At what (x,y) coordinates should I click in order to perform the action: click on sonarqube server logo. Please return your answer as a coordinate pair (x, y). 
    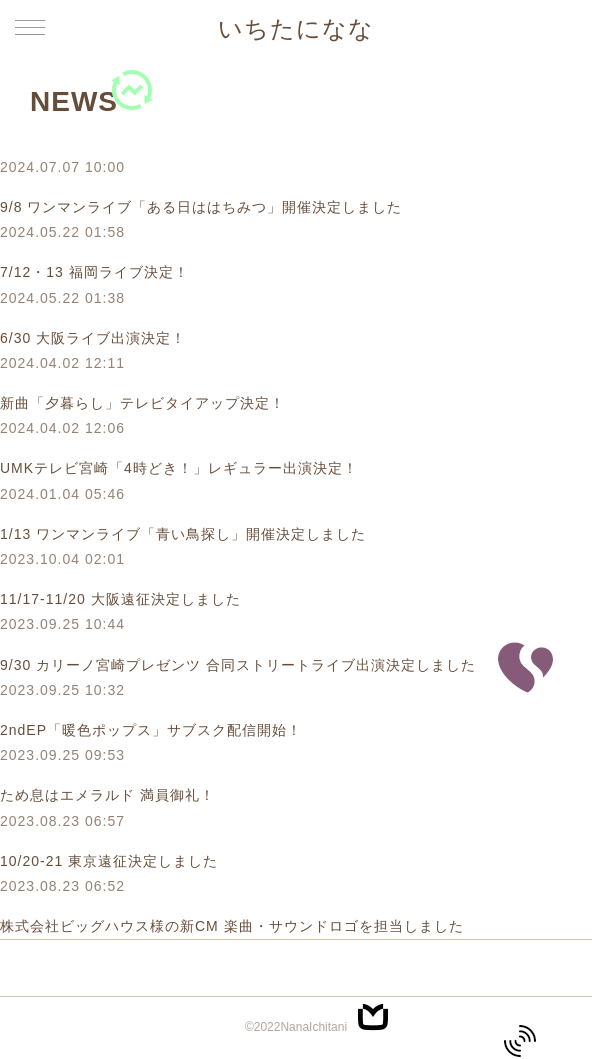
    Looking at the image, I should click on (520, 1041).